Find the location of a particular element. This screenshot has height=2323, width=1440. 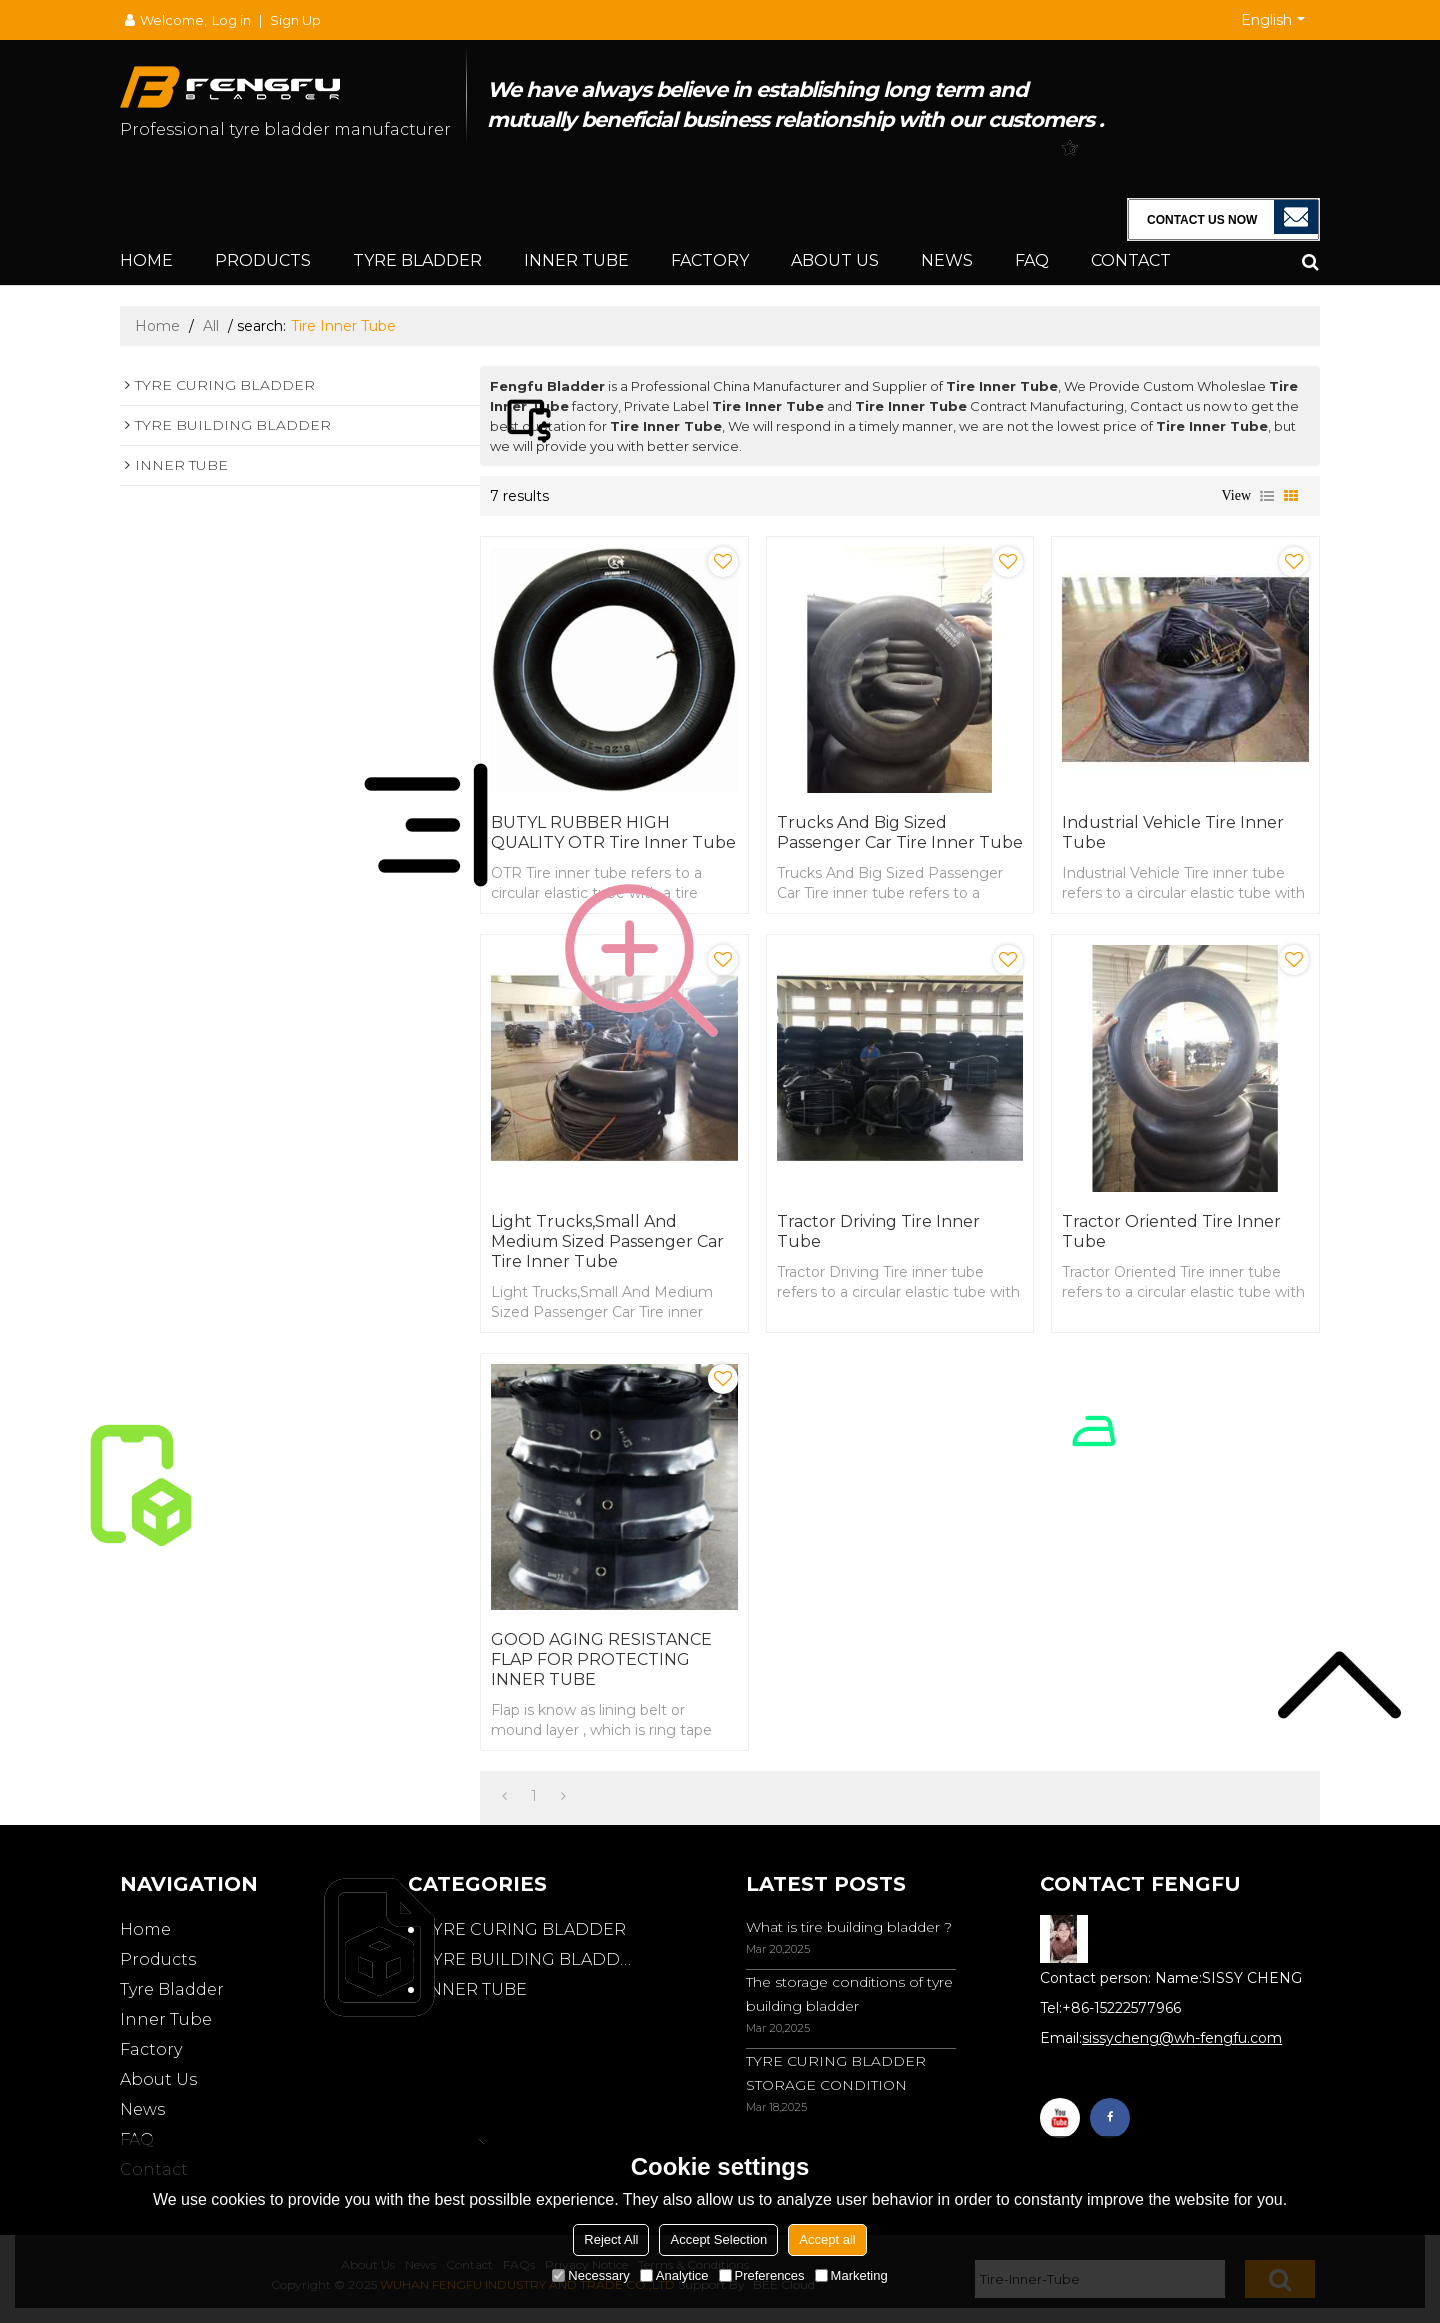

add a comment to the document is located at coordinates (472, 2132).